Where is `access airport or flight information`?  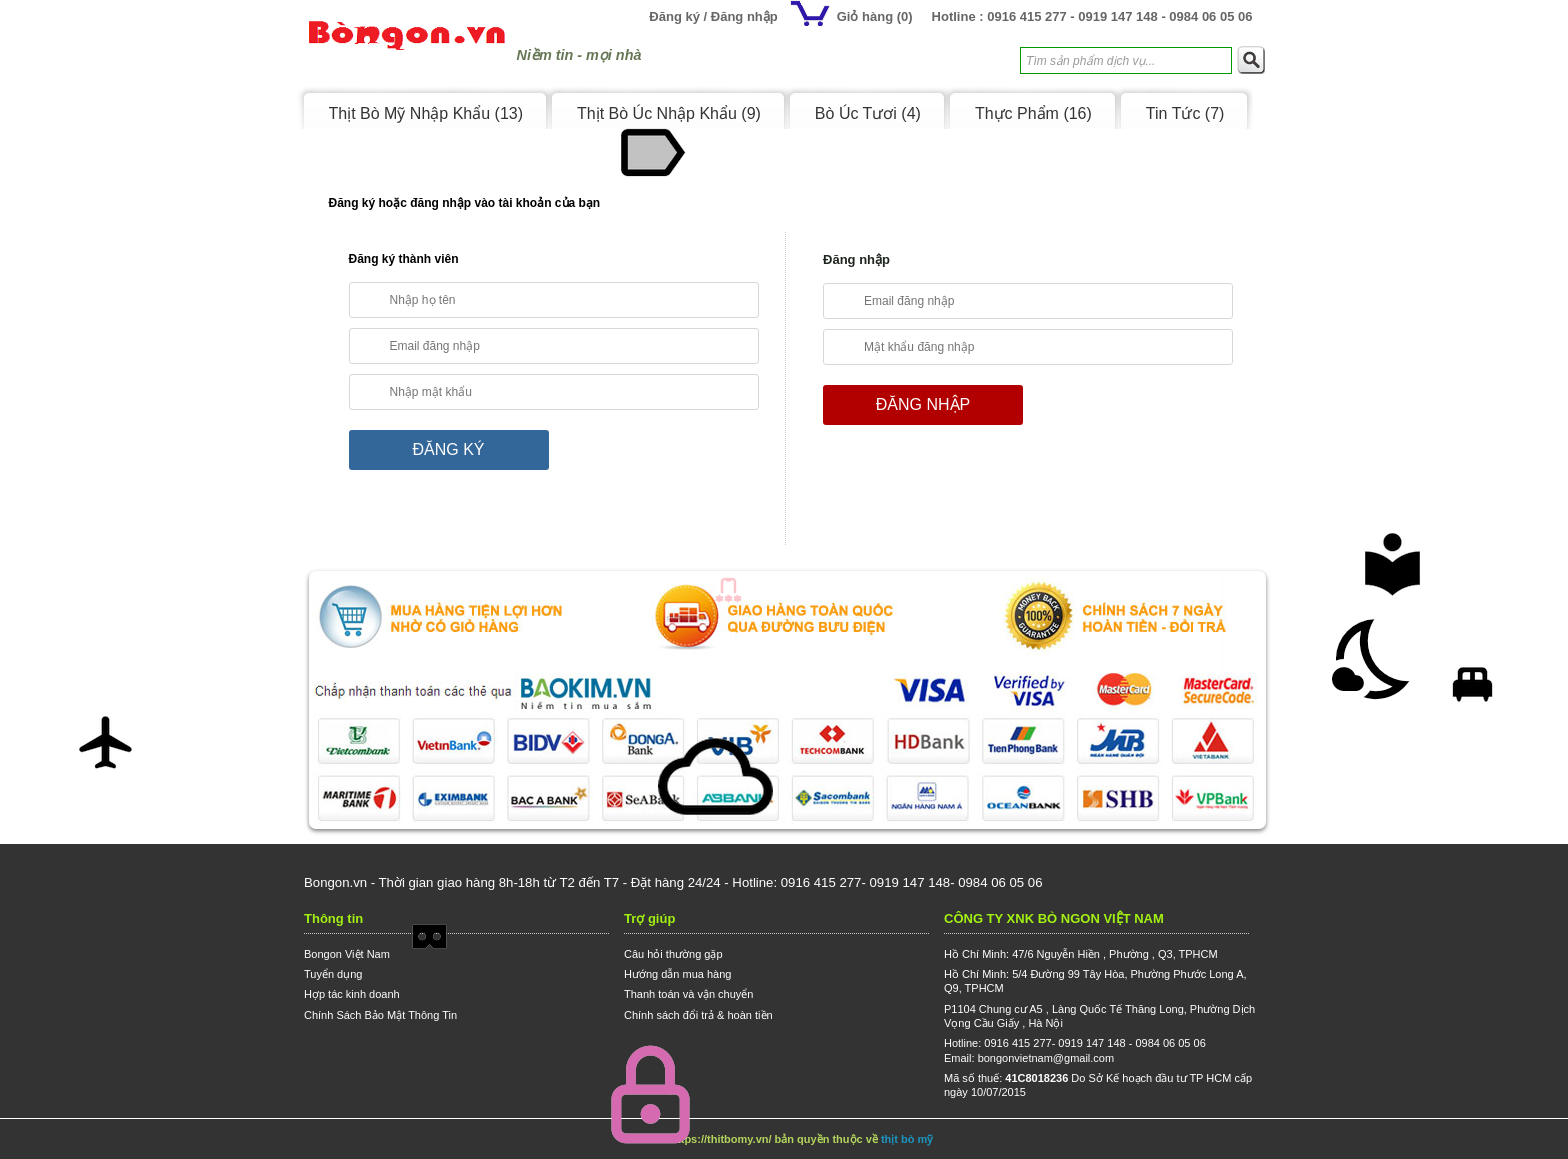 access airport or flight information is located at coordinates (105, 742).